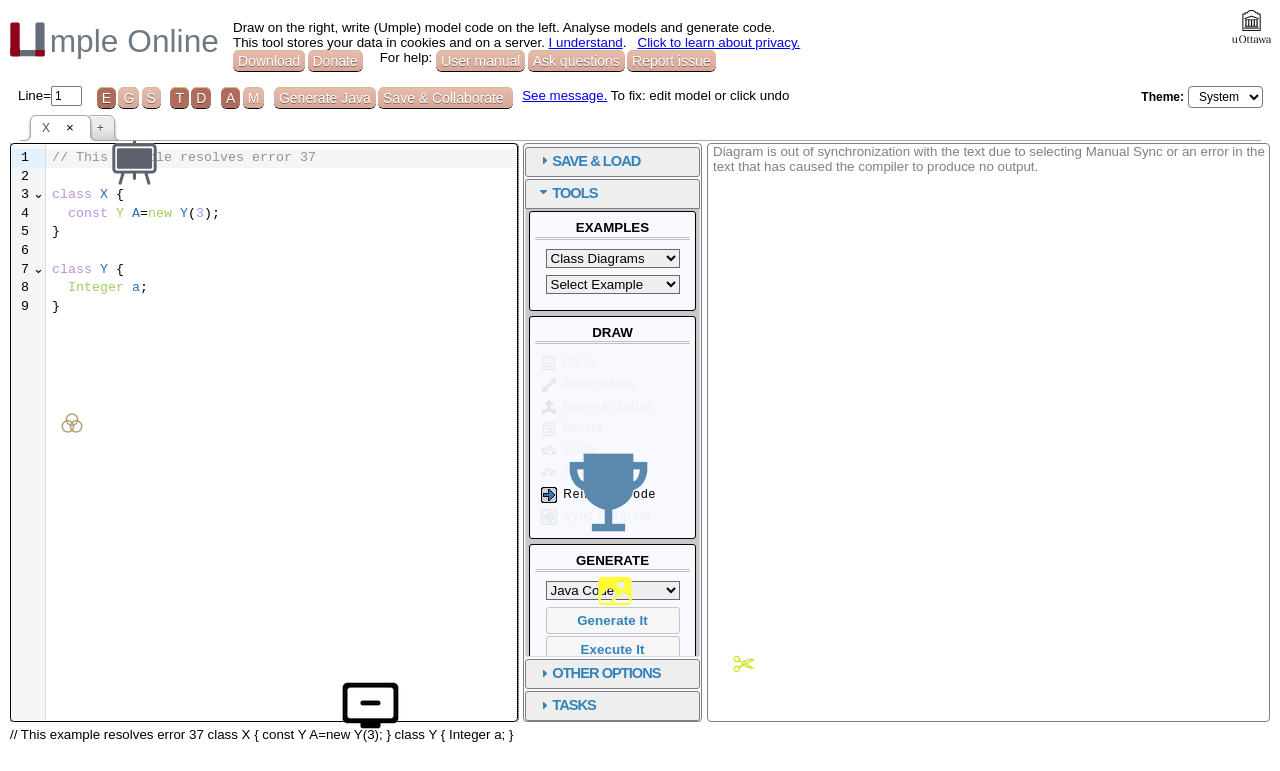  I want to click on open presentation mode, so click(134, 162).